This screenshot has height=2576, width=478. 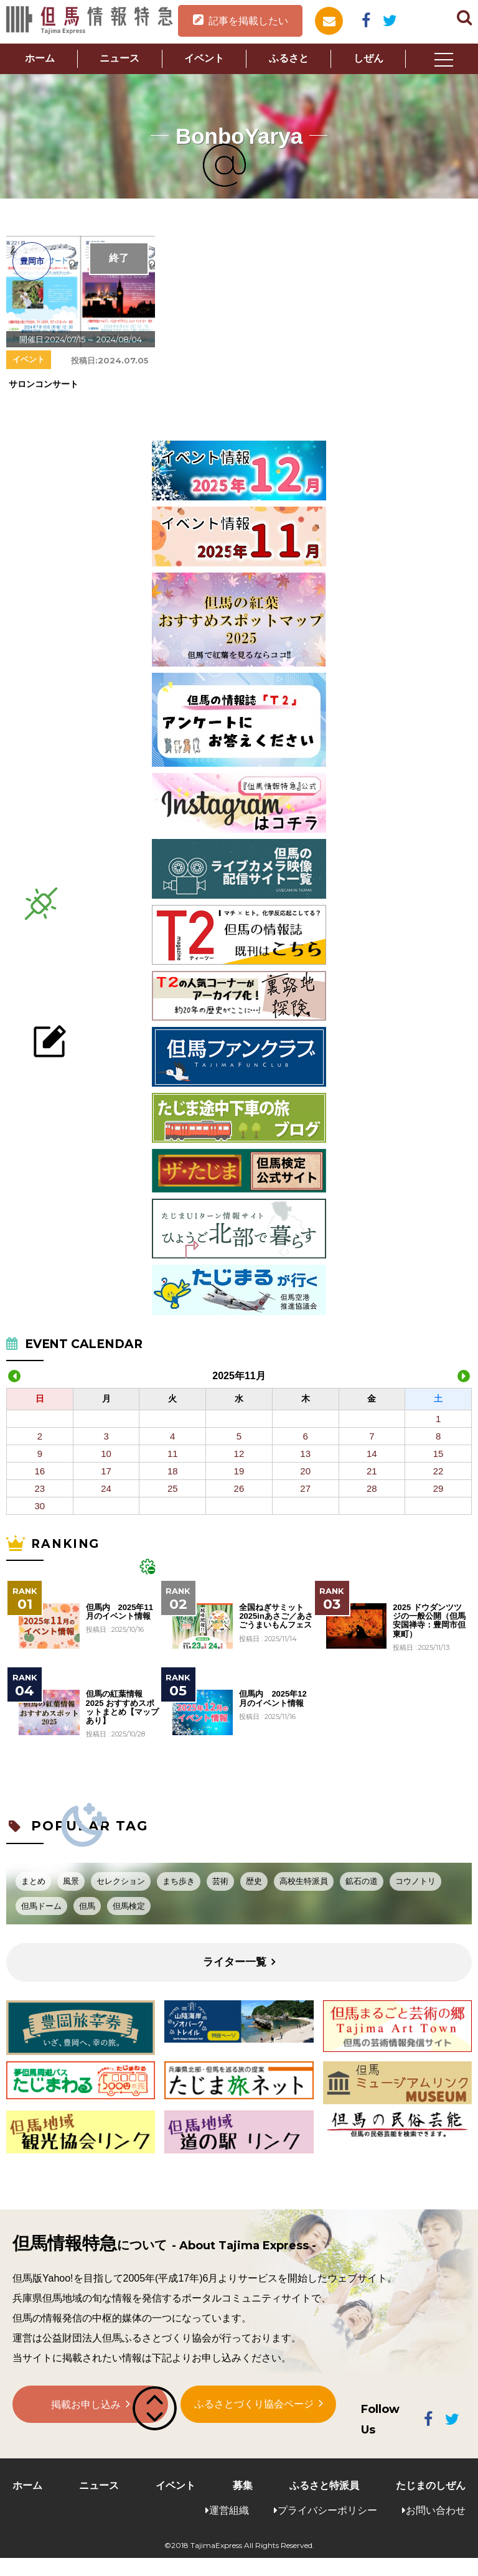 I want to click on enable dark mode or night theme, so click(x=82, y=1825).